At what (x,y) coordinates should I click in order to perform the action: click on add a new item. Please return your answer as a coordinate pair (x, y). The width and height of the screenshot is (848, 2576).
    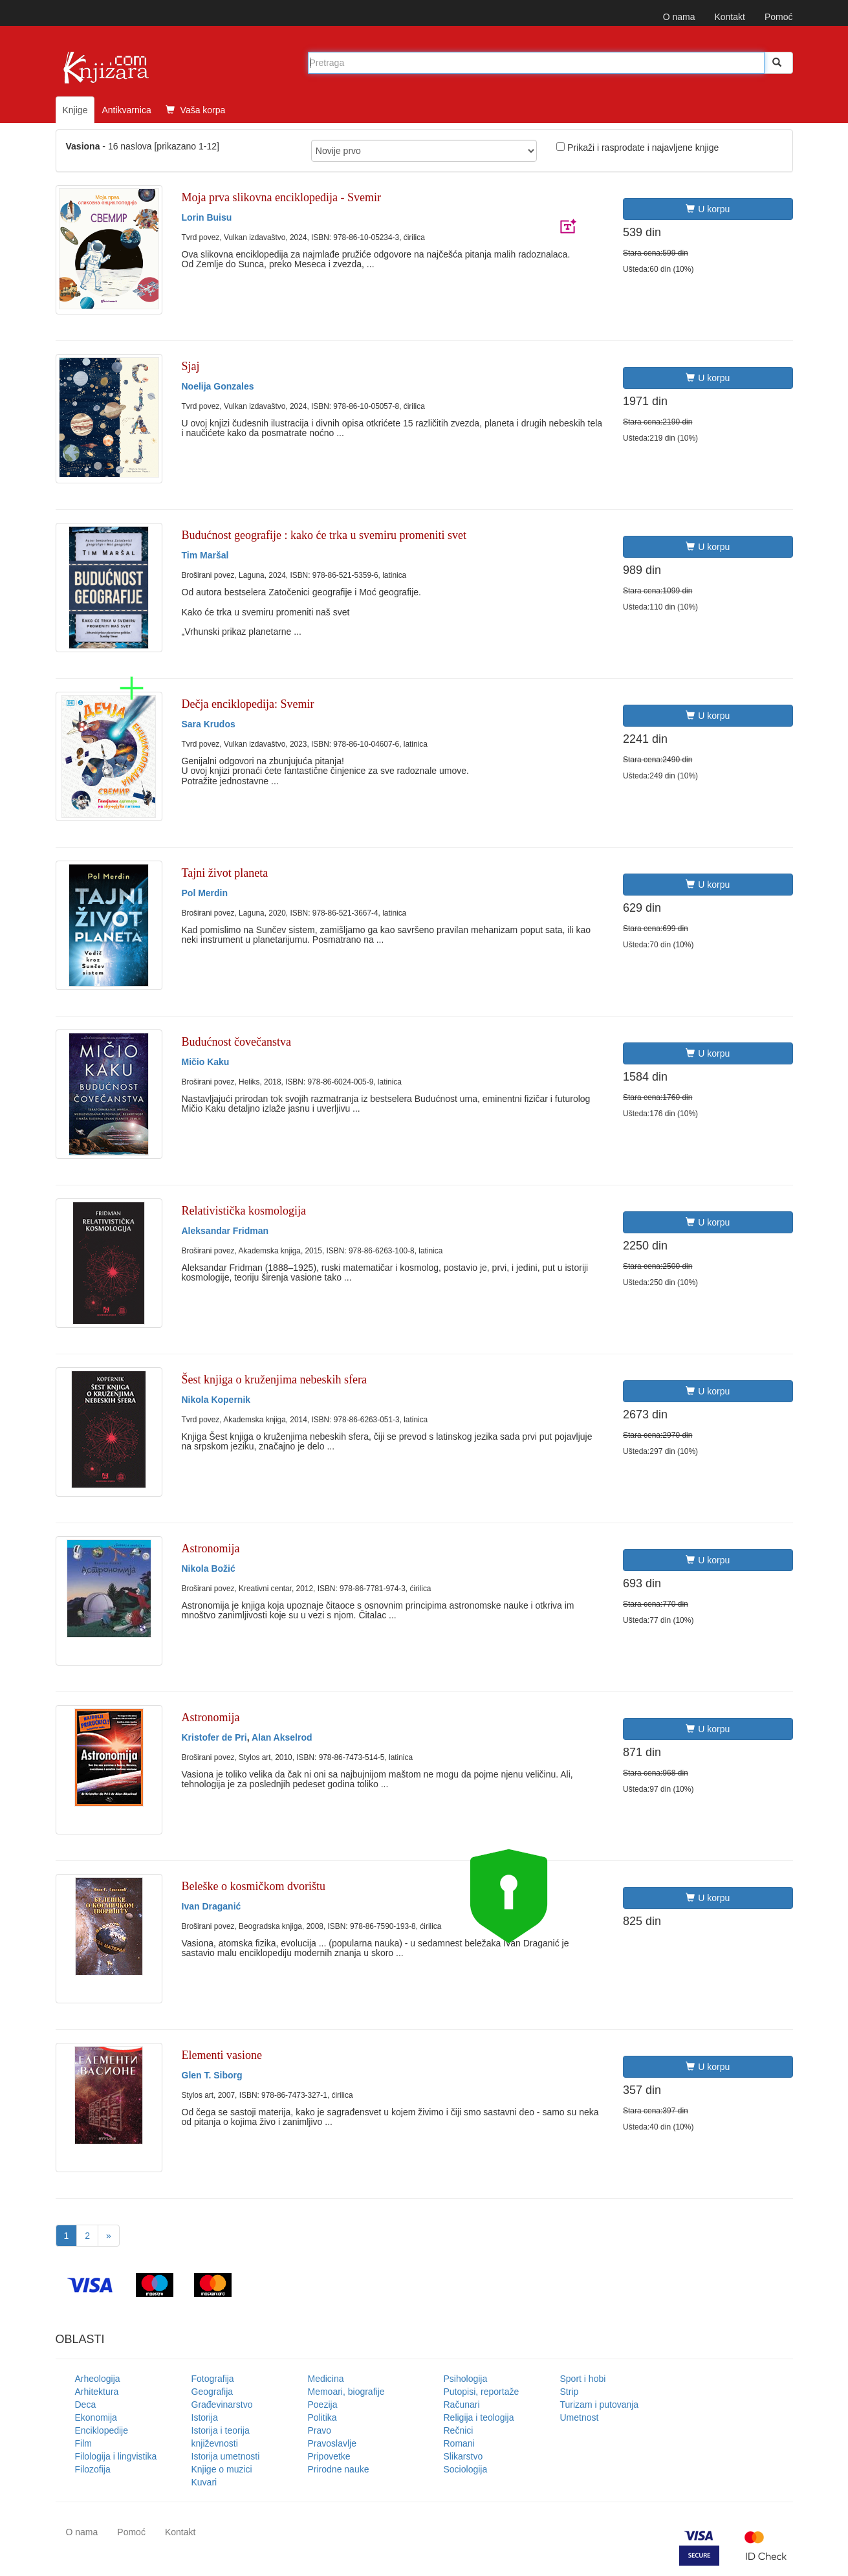
    Looking at the image, I should click on (131, 688).